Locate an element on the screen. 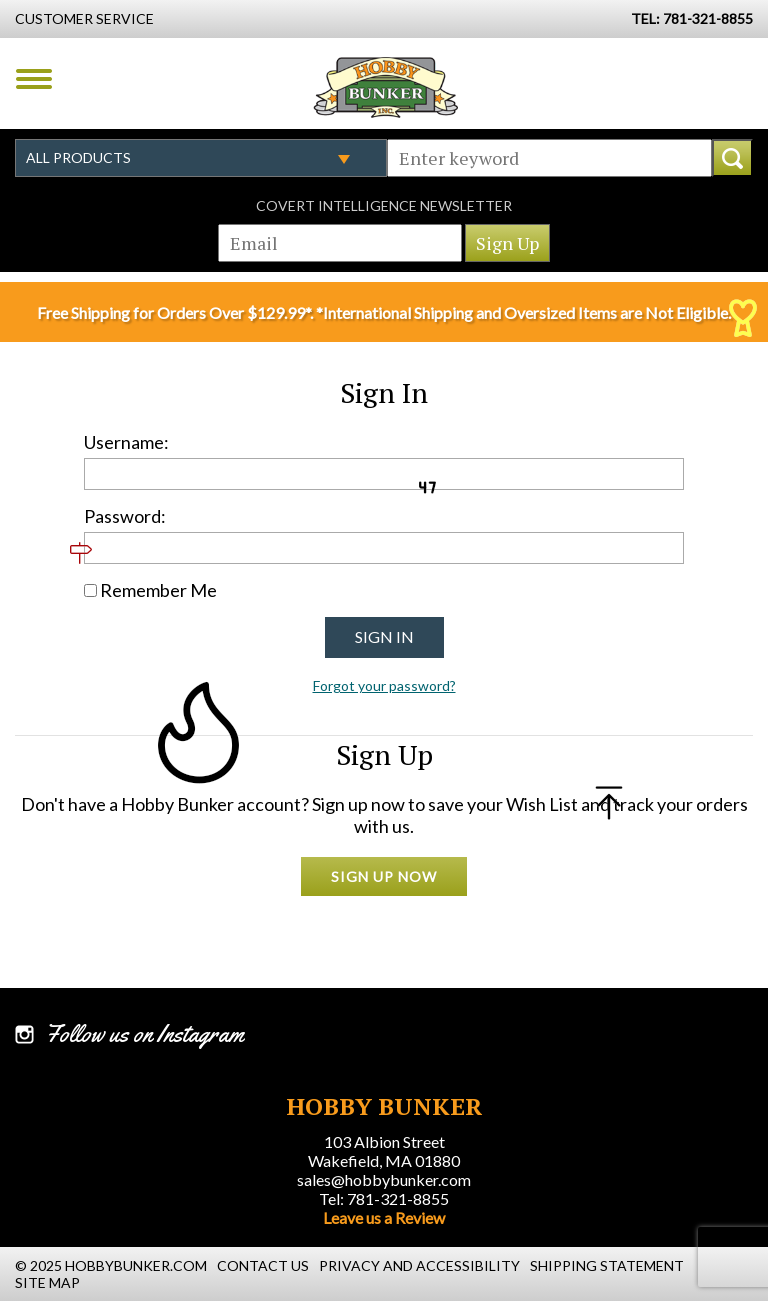 The image size is (768, 1301). view sponsor tiers and levels is located at coordinates (743, 317).